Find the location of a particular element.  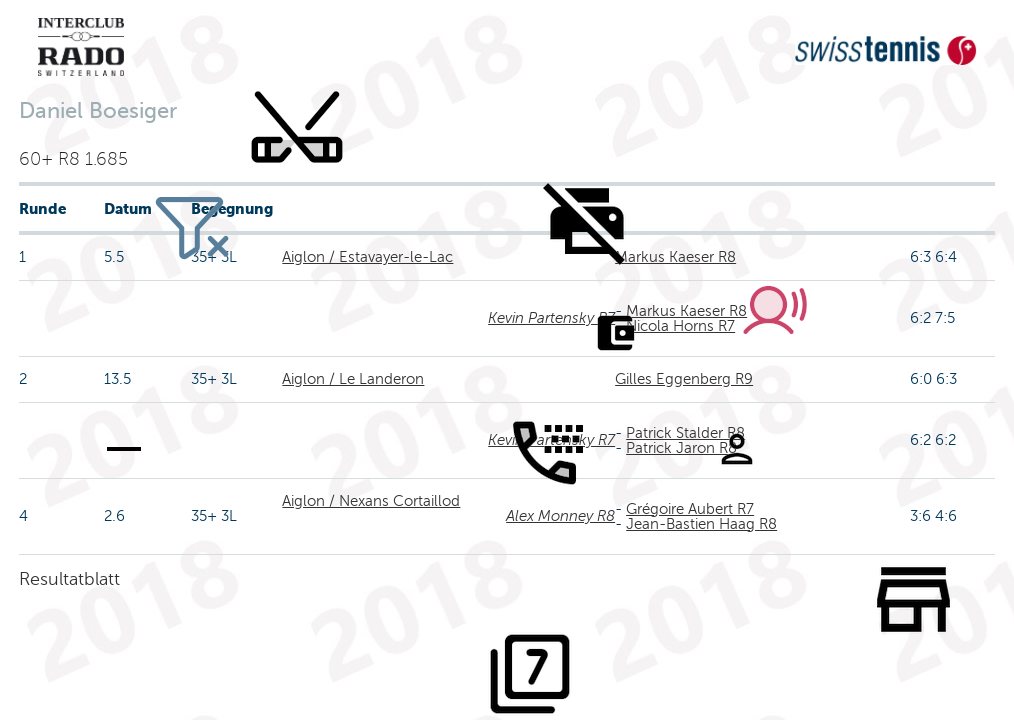

printing is unavailable or disabled is located at coordinates (587, 221).